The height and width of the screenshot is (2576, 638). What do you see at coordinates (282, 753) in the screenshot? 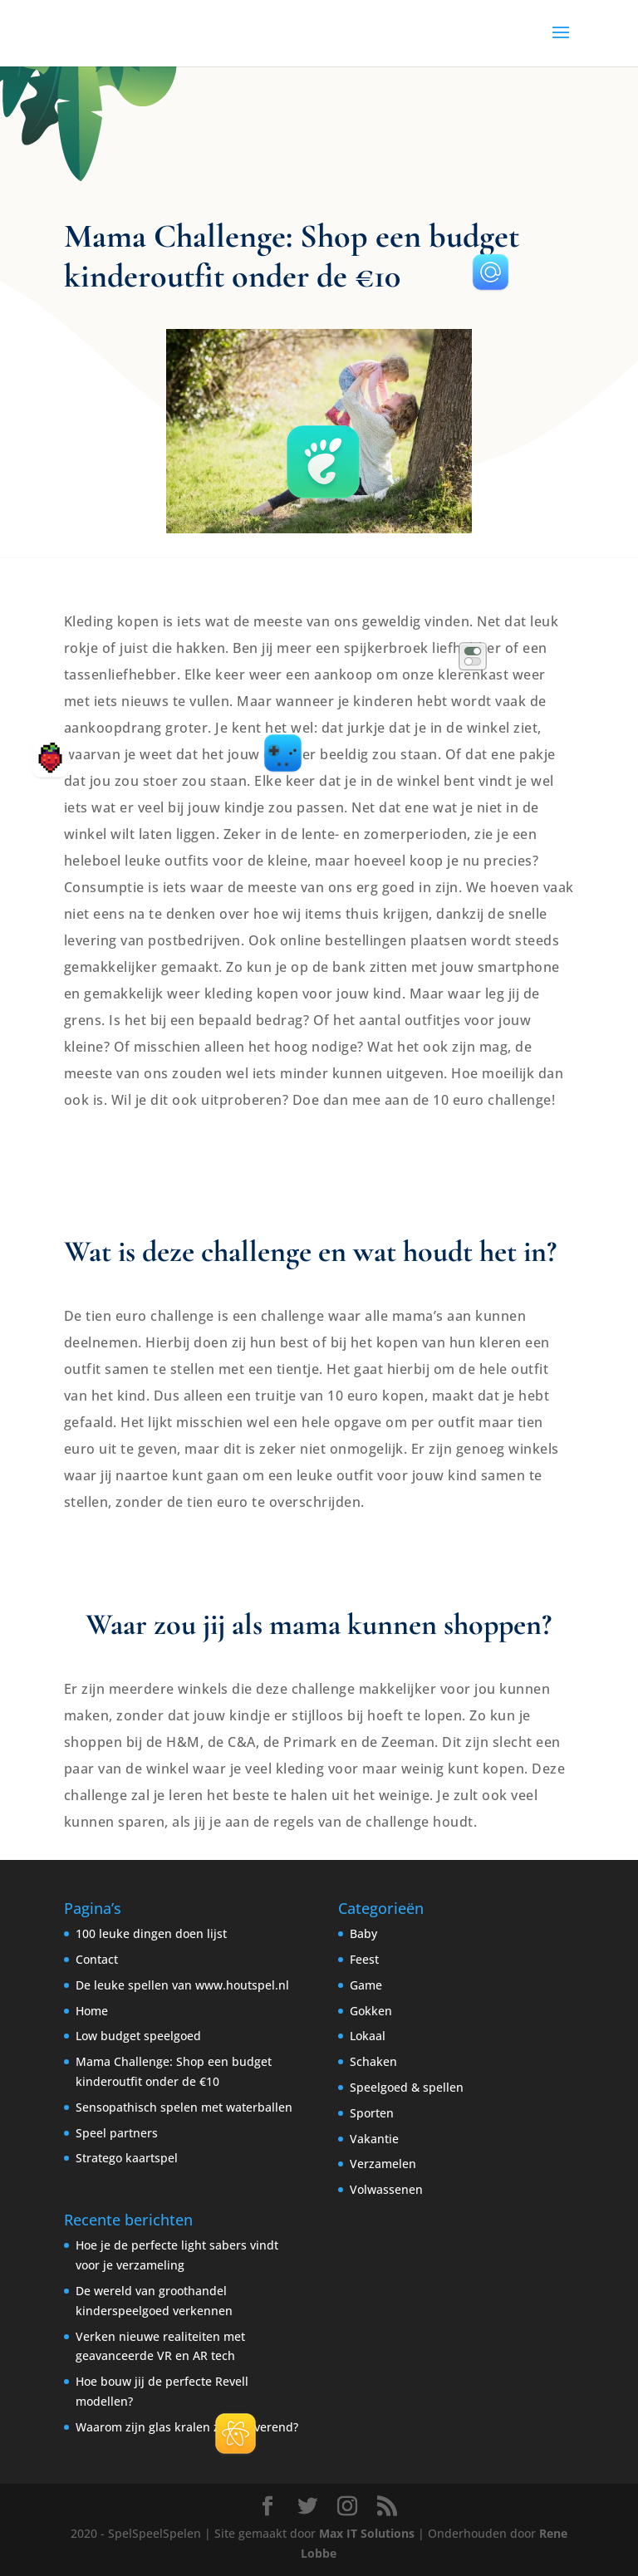
I see `launch mgba game boy advance emulator` at bounding box center [282, 753].